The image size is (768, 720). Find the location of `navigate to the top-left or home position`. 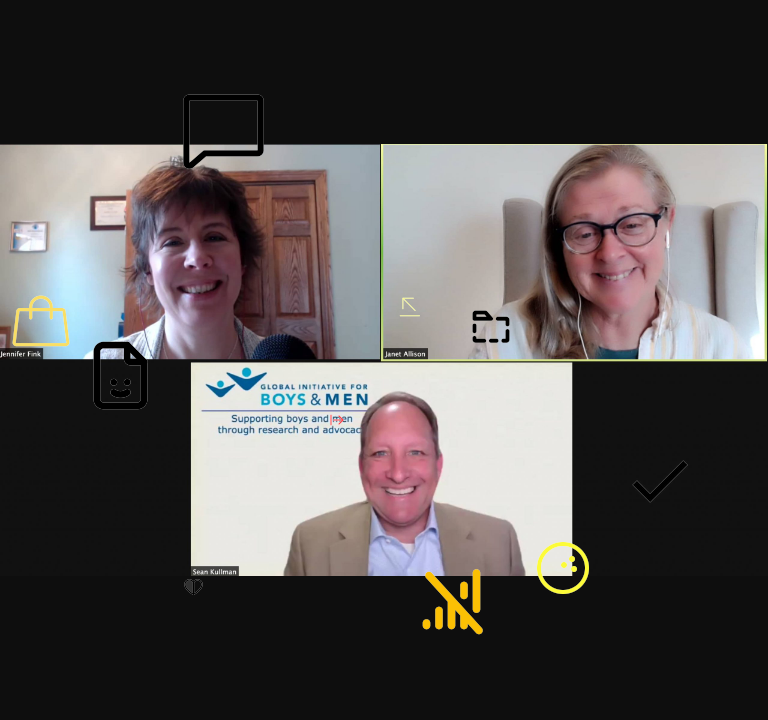

navigate to the top-left or home position is located at coordinates (409, 307).